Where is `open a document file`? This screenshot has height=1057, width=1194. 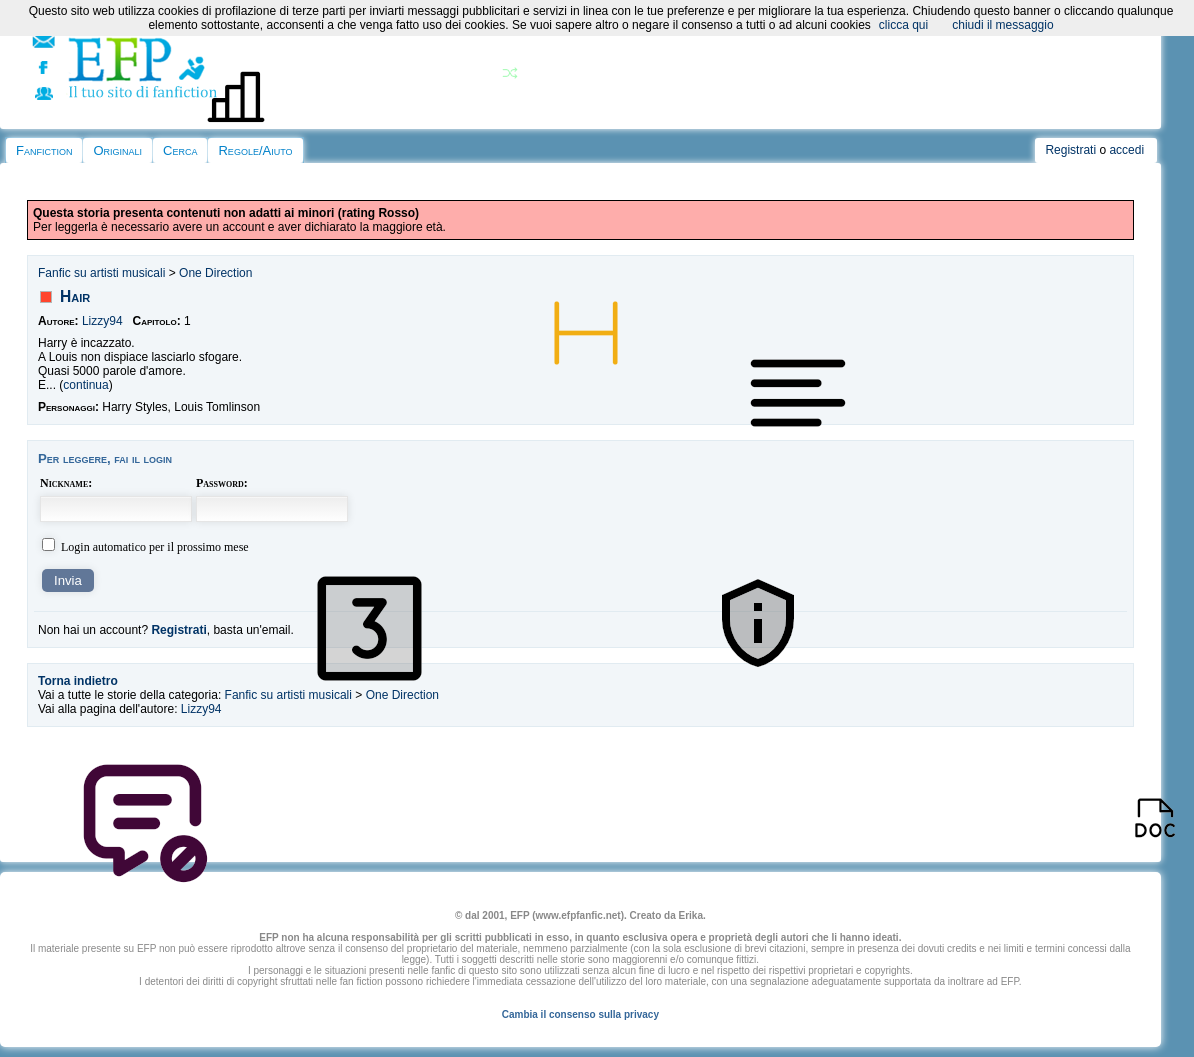
open a document file is located at coordinates (1155, 819).